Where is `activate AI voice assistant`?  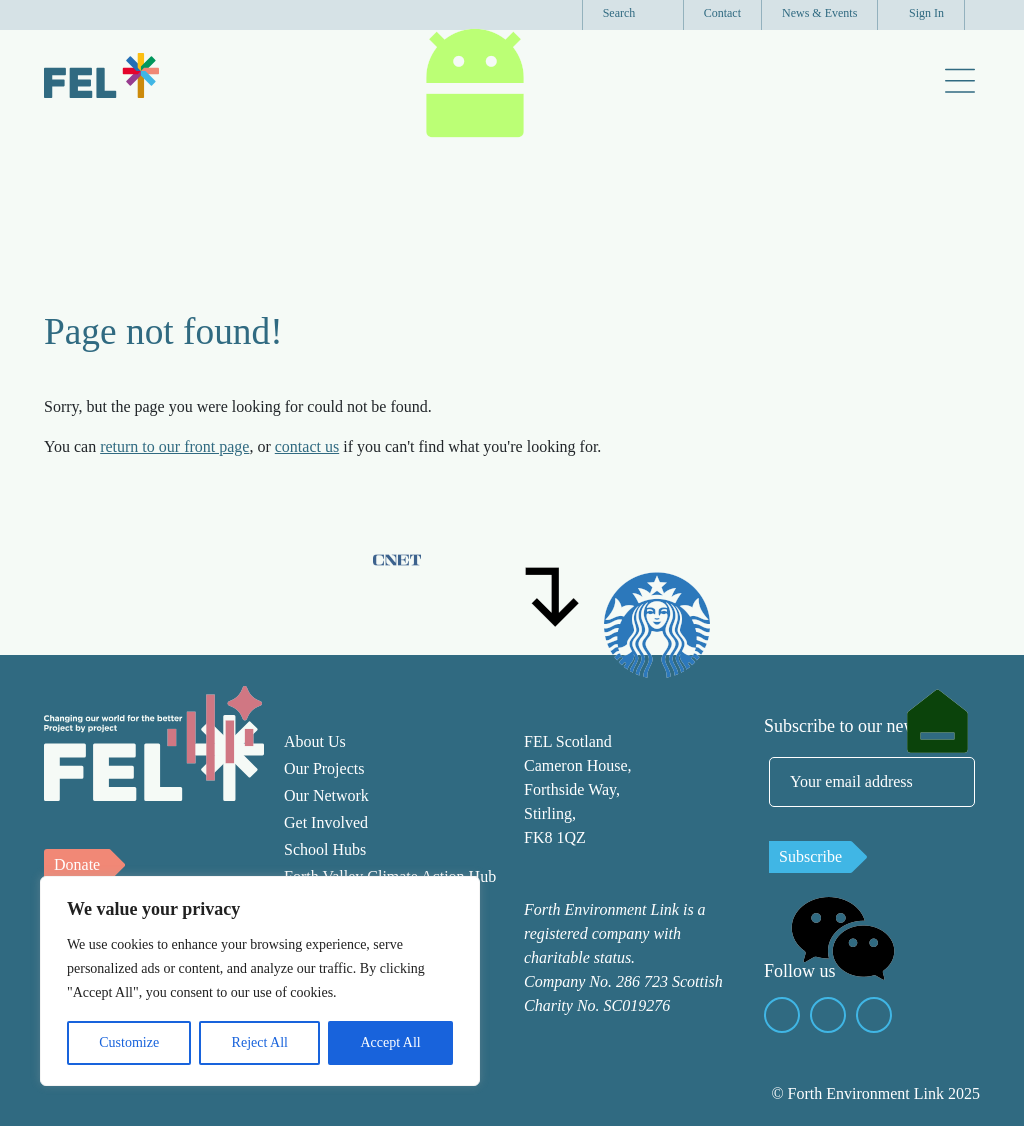 activate AI voice assistant is located at coordinates (210, 737).